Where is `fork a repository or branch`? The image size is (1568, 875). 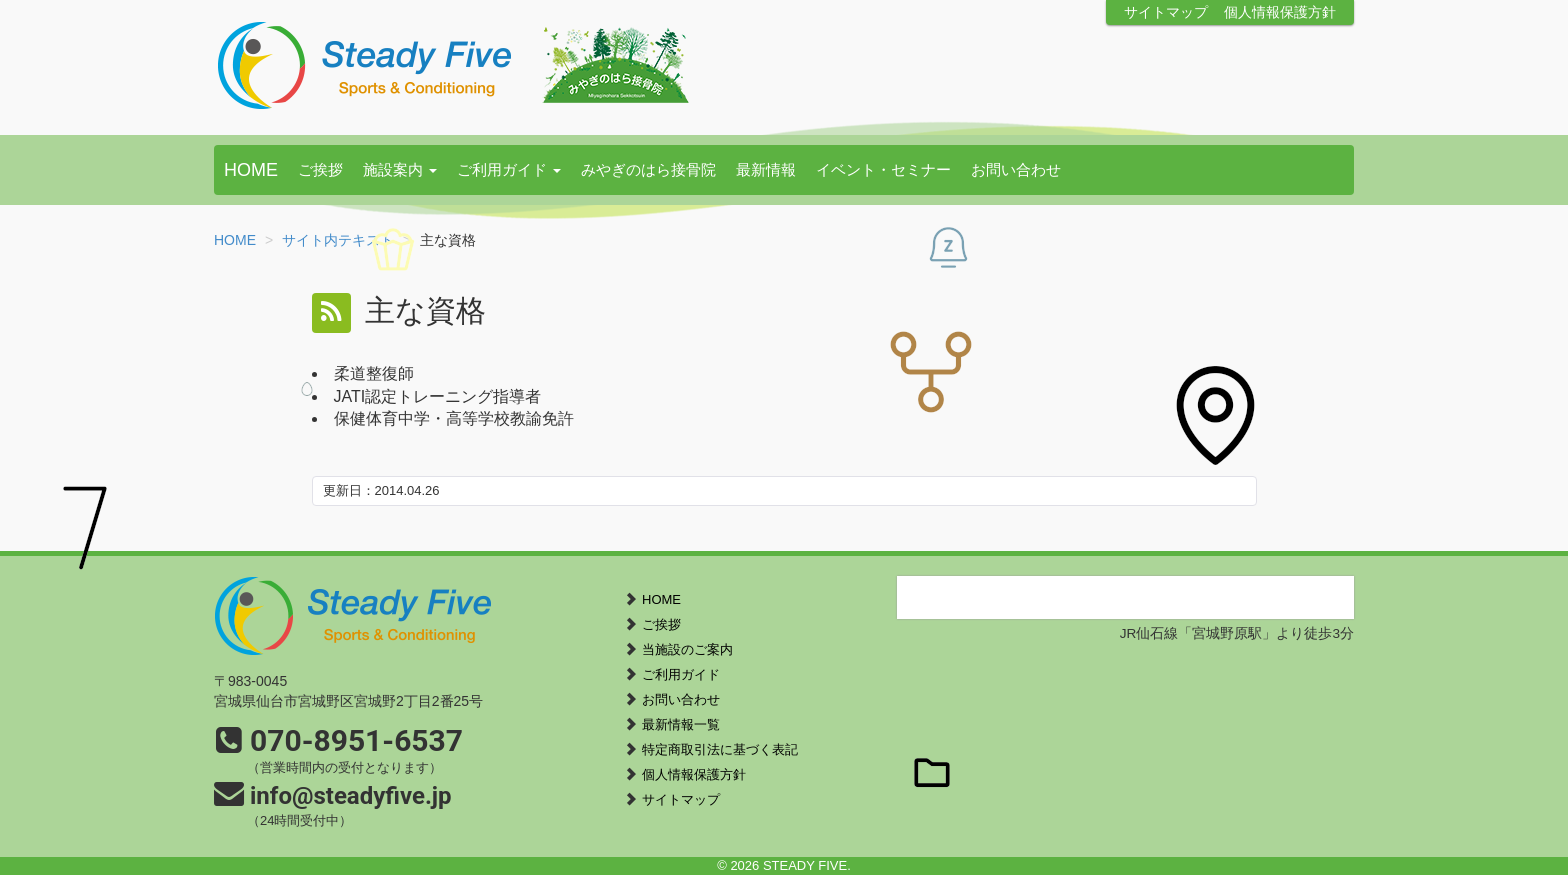 fork a repository or branch is located at coordinates (931, 372).